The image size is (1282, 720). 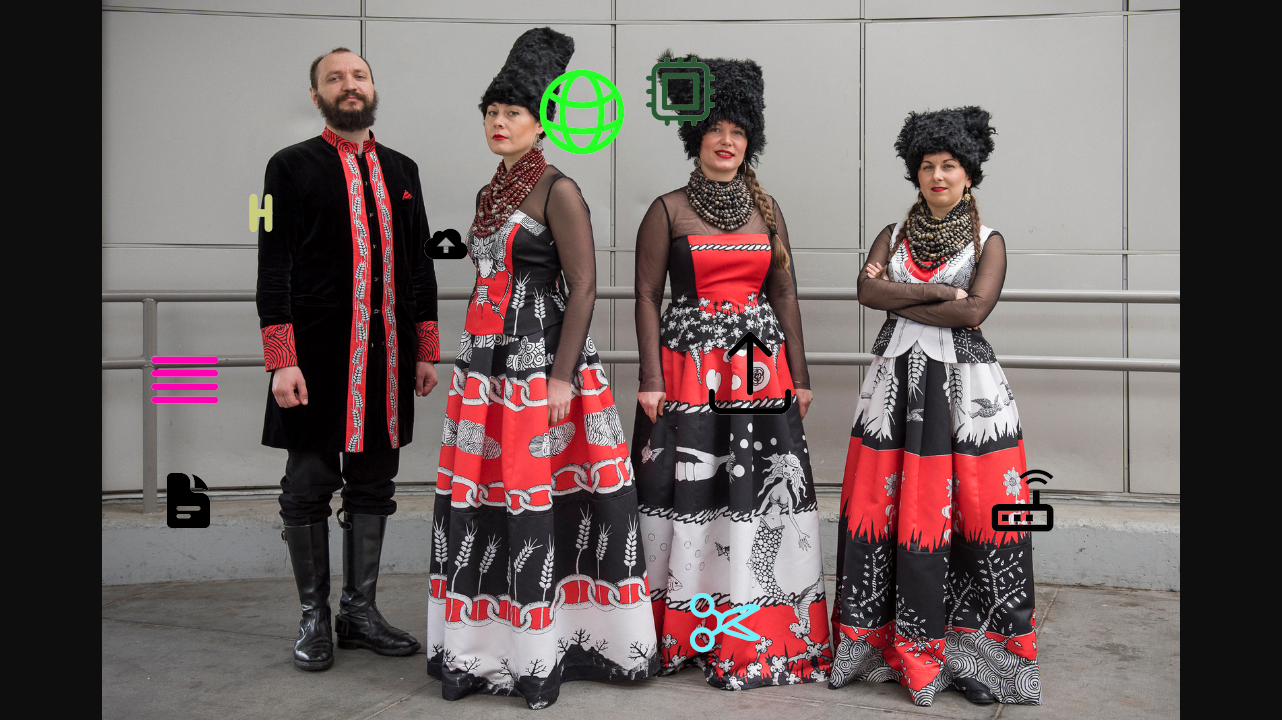 What do you see at coordinates (750, 373) in the screenshot?
I see `upload a file or document` at bounding box center [750, 373].